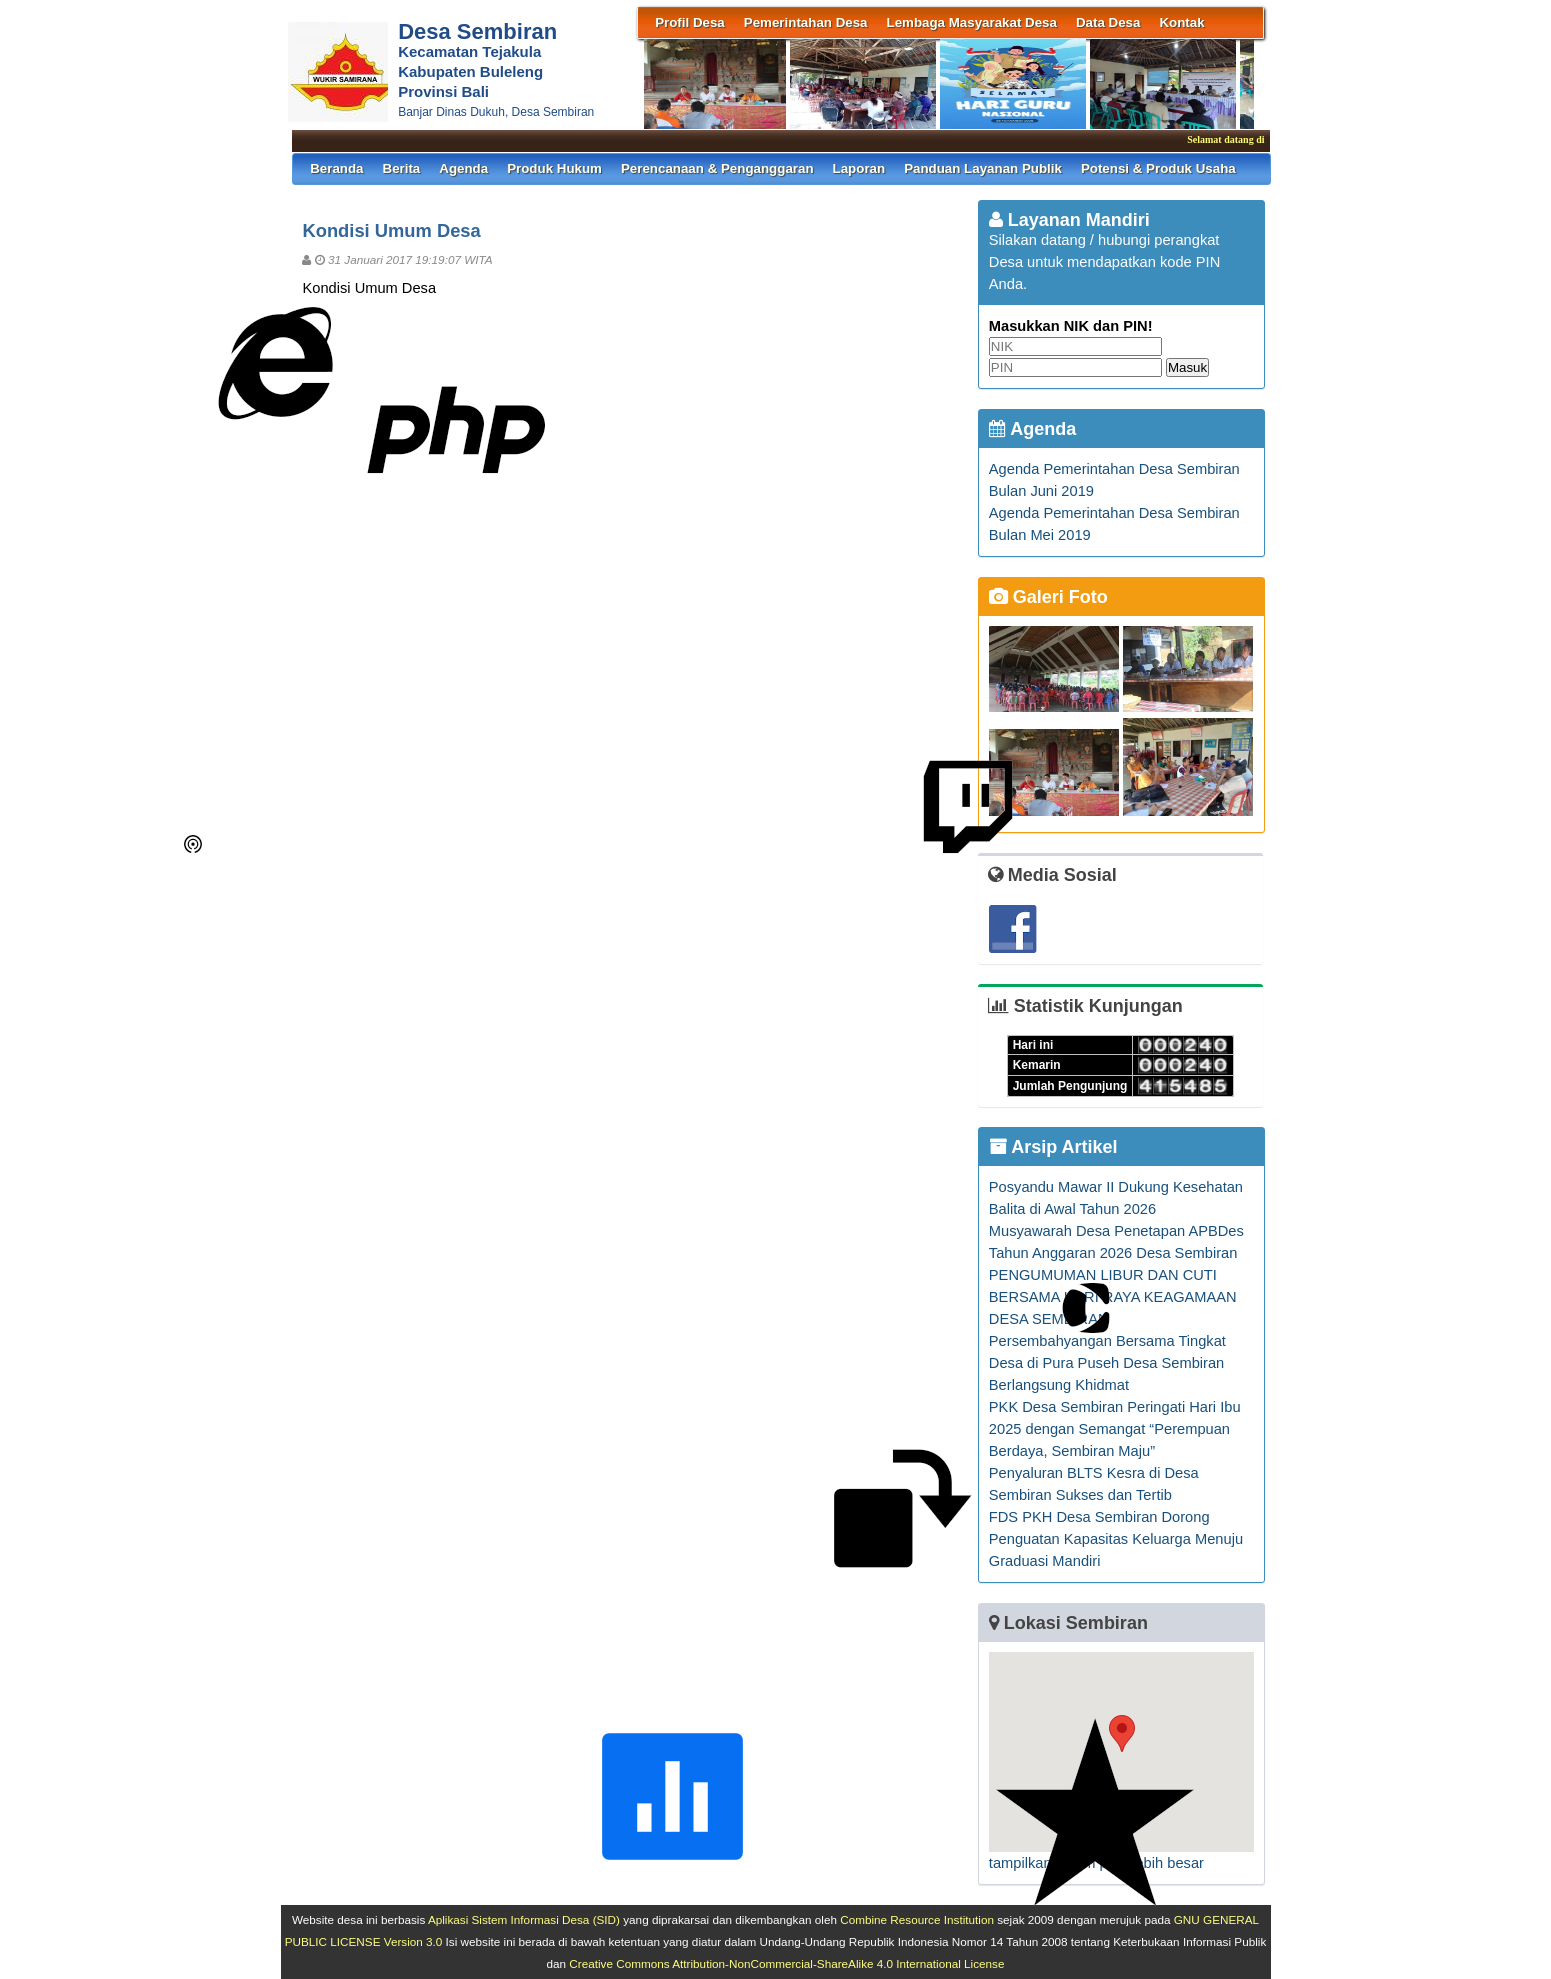 The image size is (1551, 1979). What do you see at coordinates (1086, 1308) in the screenshot?
I see `conekta payment platform logo` at bounding box center [1086, 1308].